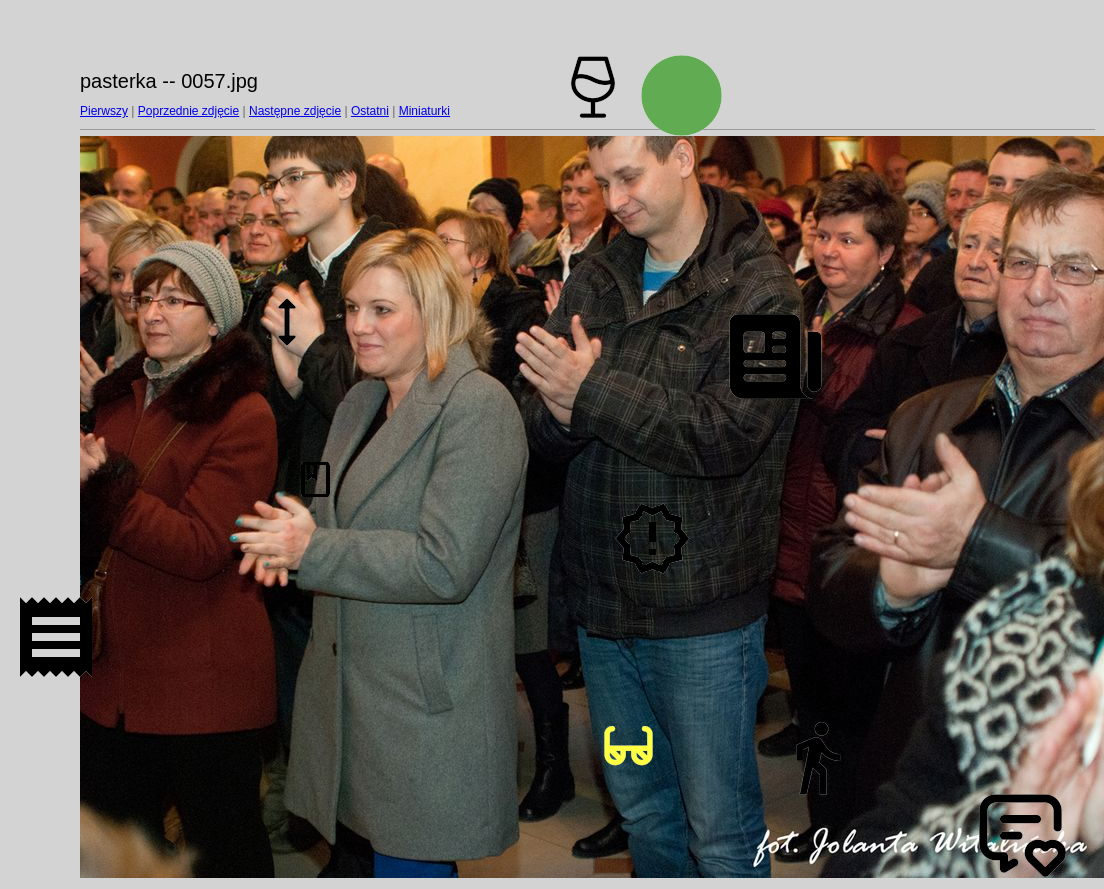 This screenshot has width=1104, height=889. I want to click on view purchase receipt or transaction history, so click(56, 637).